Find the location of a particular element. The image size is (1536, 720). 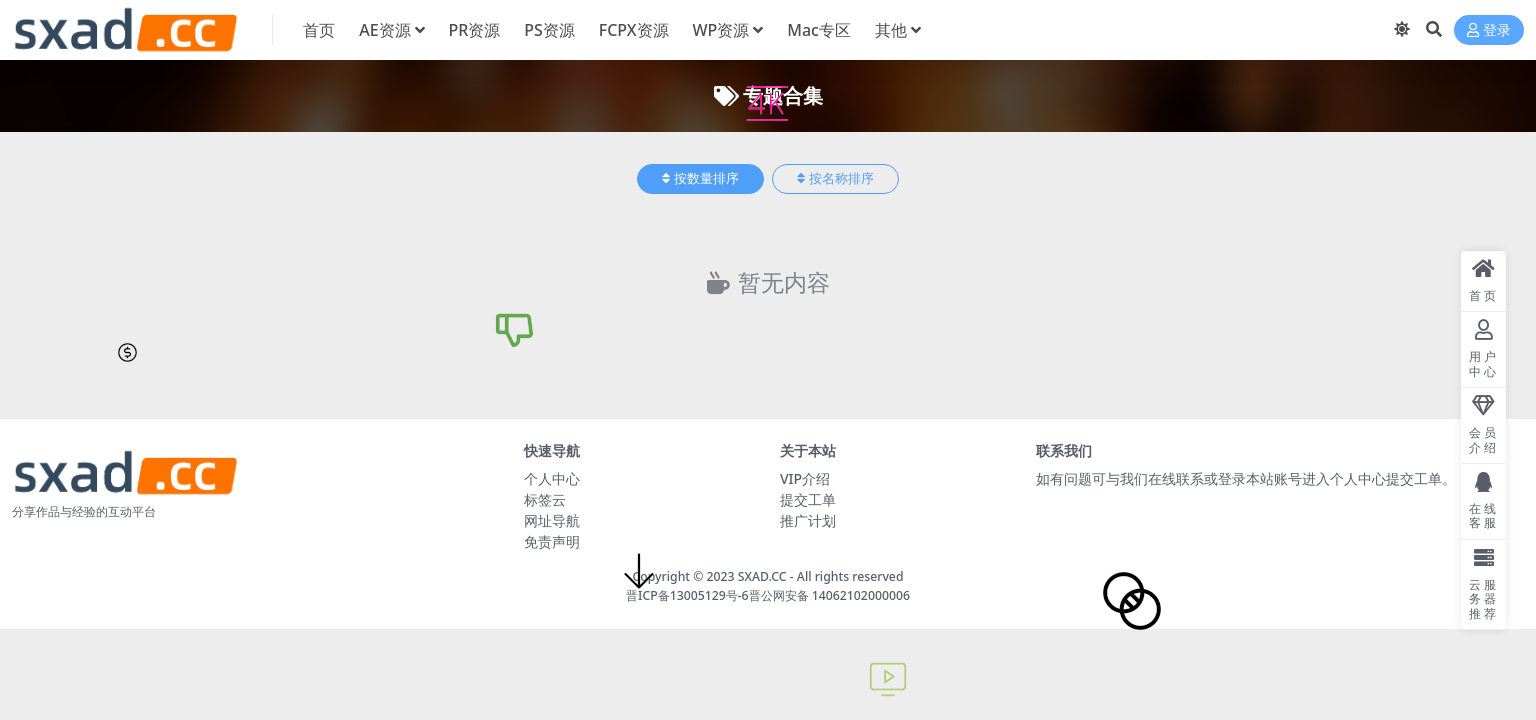

indicates 4K video resolution available is located at coordinates (767, 103).